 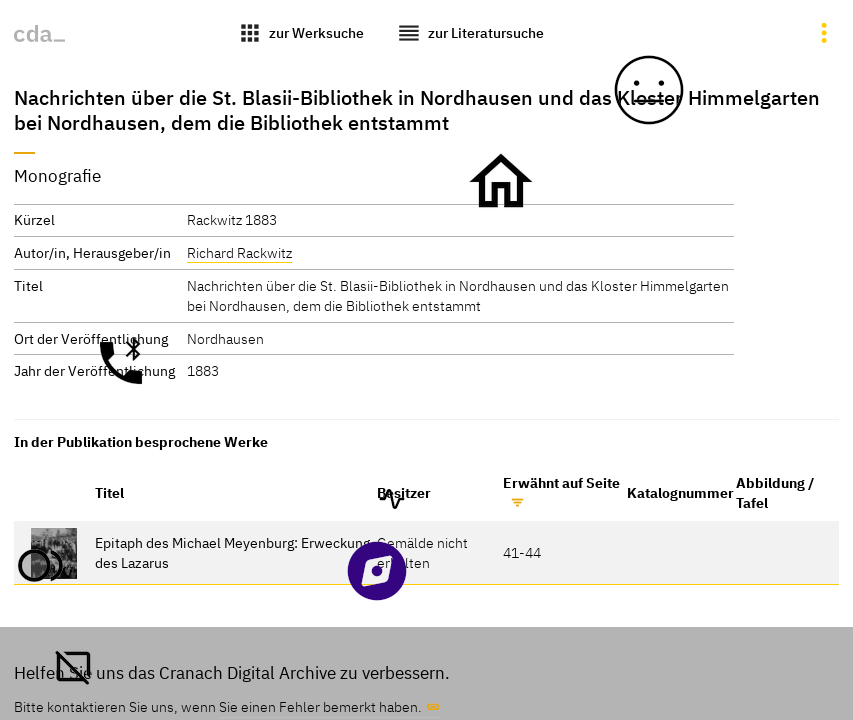 I want to click on indicates active recording or live broadcast, so click(x=40, y=565).